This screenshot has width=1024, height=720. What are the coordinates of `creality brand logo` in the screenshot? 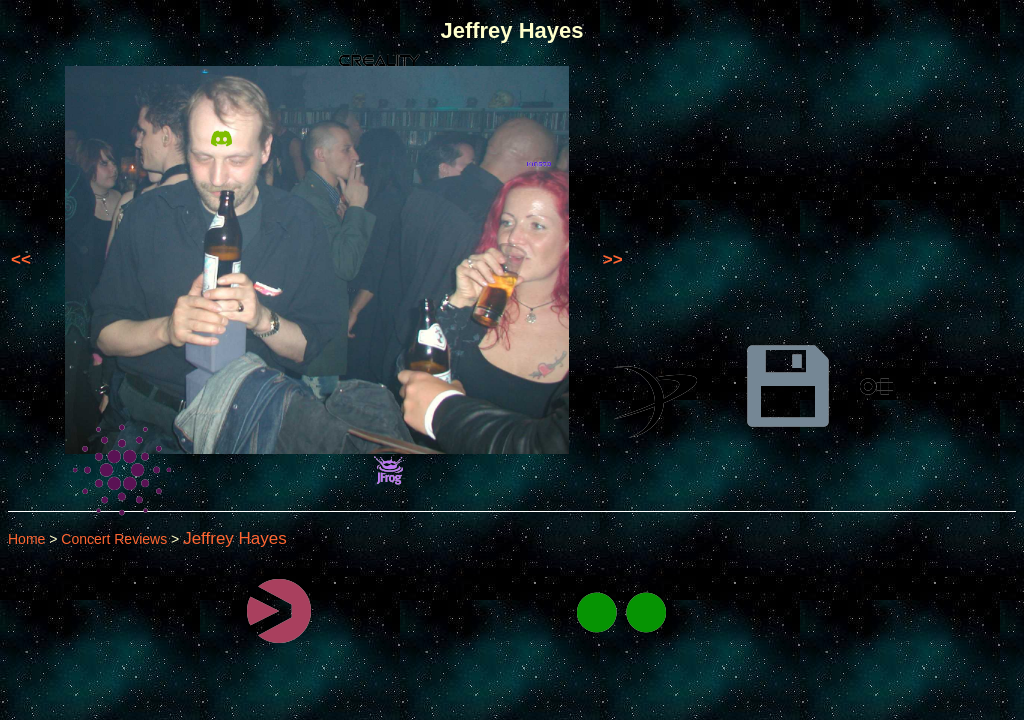 It's located at (379, 60).